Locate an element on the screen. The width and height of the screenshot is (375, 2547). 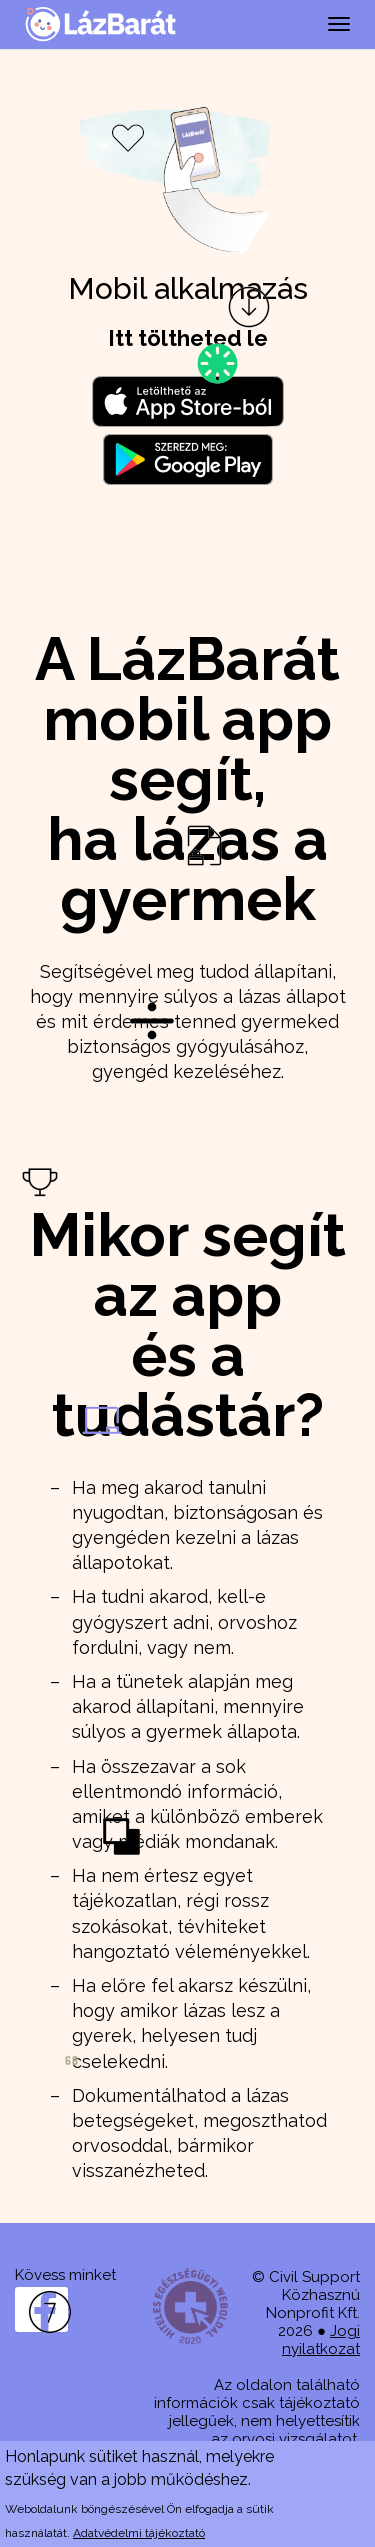
view achievements or awards is located at coordinates (40, 1181).